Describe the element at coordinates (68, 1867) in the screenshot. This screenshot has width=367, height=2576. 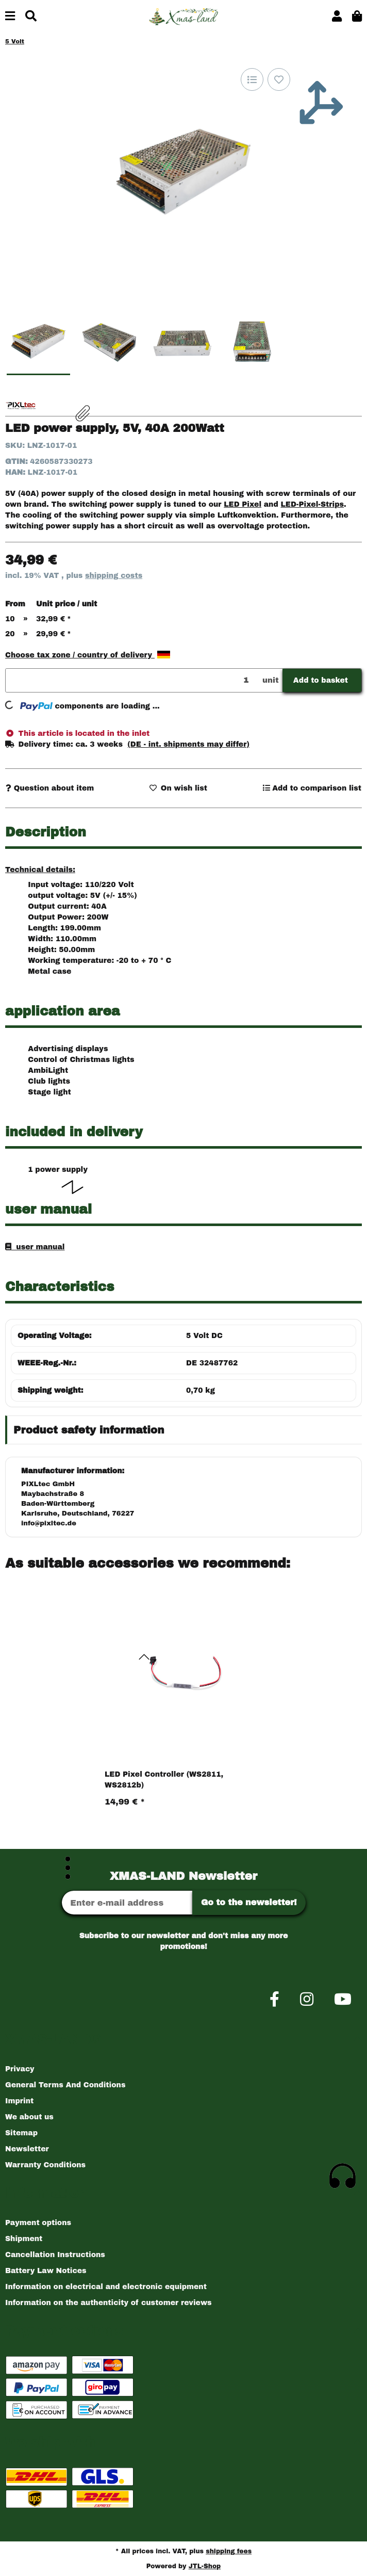
I see `open additional options menu` at that location.